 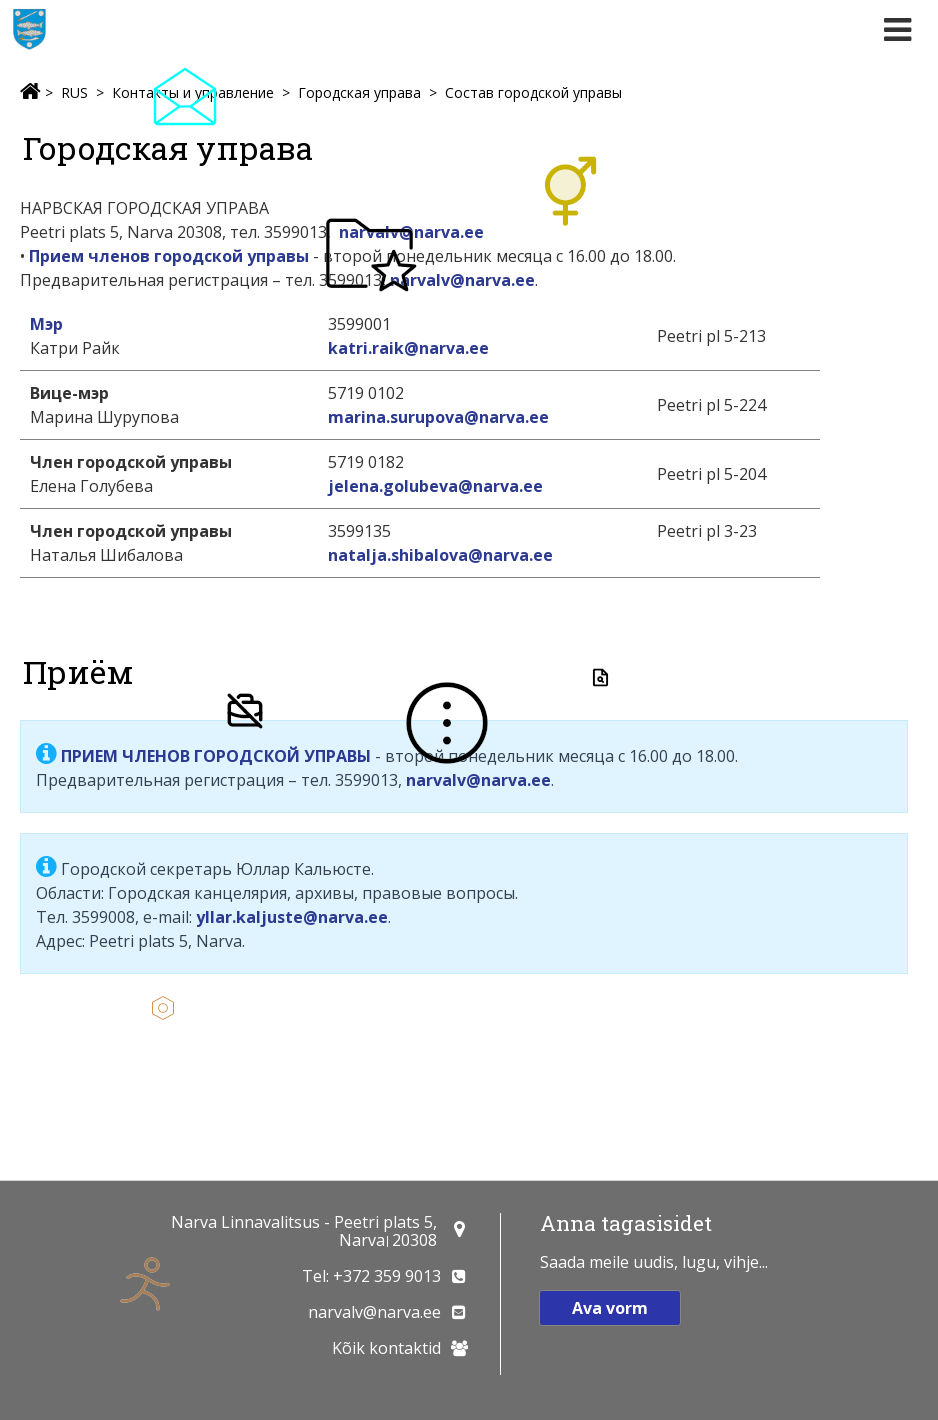 What do you see at coordinates (245, 711) in the screenshot?
I see `indicates work mode is disabled` at bounding box center [245, 711].